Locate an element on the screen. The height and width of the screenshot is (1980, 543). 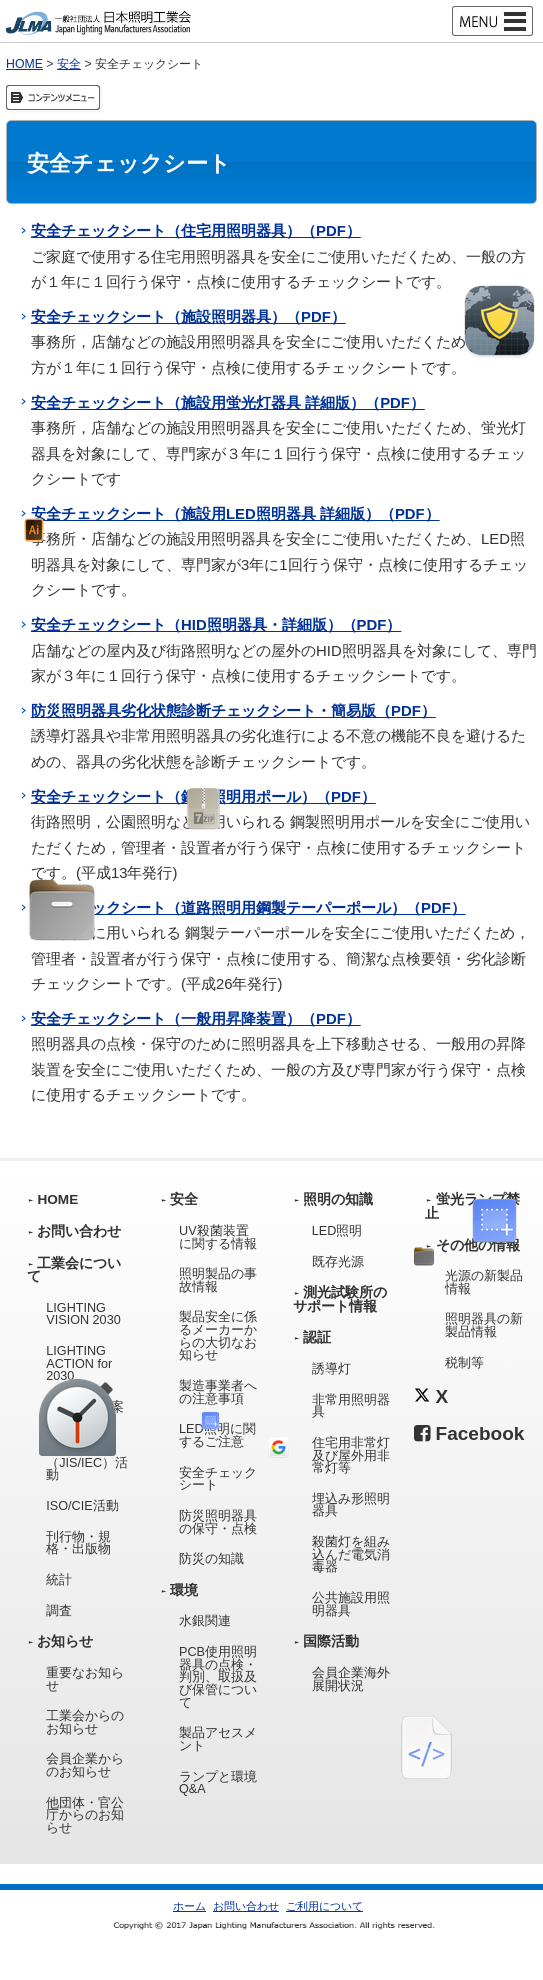
open folder to view contents is located at coordinates (424, 1256).